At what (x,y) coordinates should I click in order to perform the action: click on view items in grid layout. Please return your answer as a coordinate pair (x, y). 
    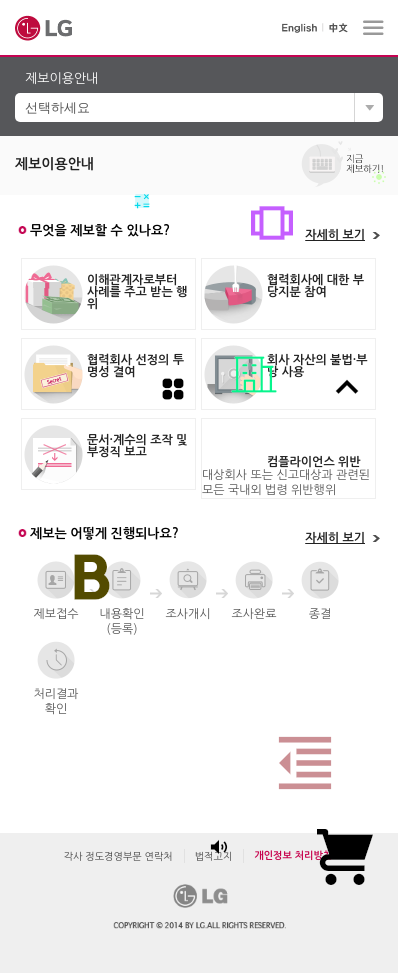
    Looking at the image, I should click on (173, 389).